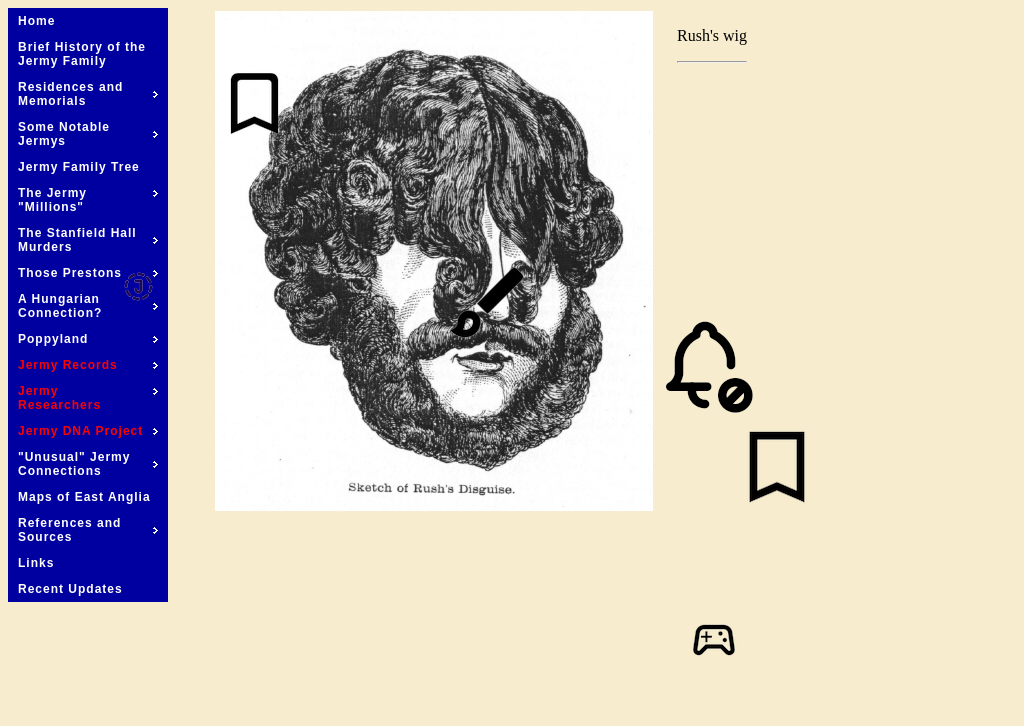 This screenshot has height=726, width=1024. What do you see at coordinates (488, 302) in the screenshot?
I see `access brush or painting tools` at bounding box center [488, 302].